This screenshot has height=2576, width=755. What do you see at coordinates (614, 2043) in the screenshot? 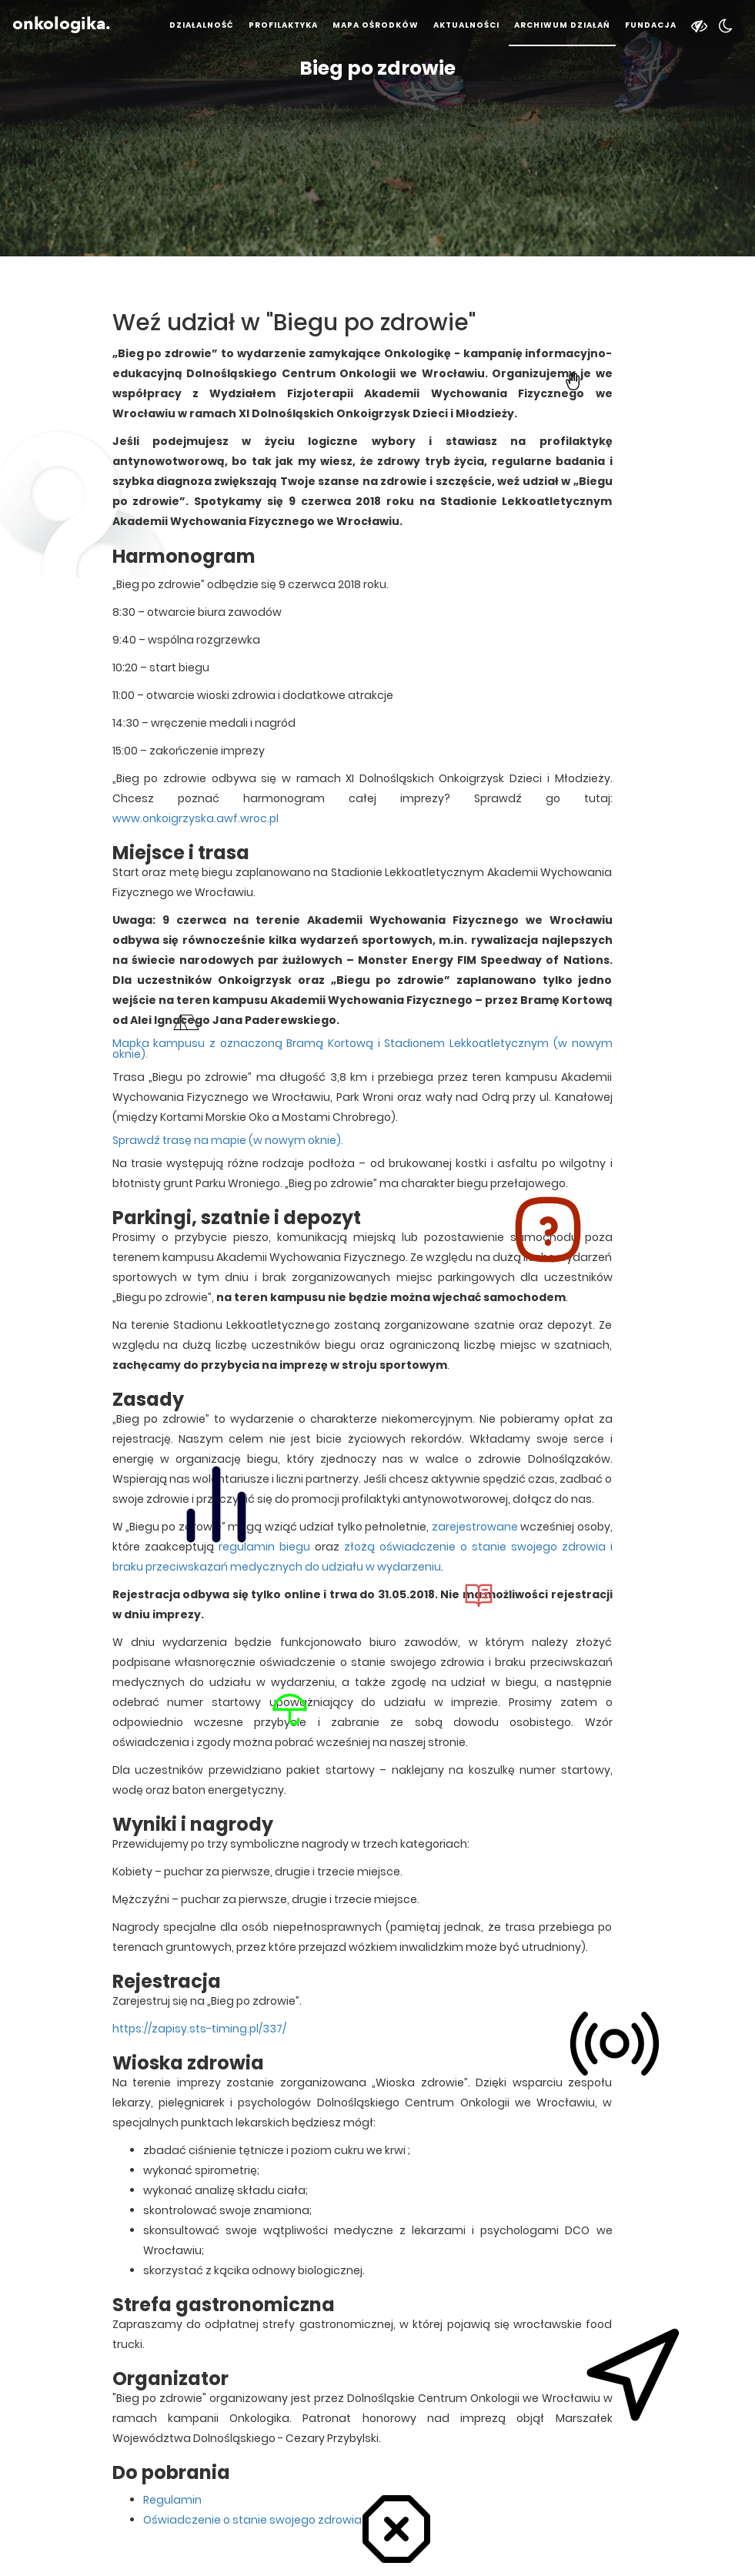
I see `start a live broadcast or stream` at bounding box center [614, 2043].